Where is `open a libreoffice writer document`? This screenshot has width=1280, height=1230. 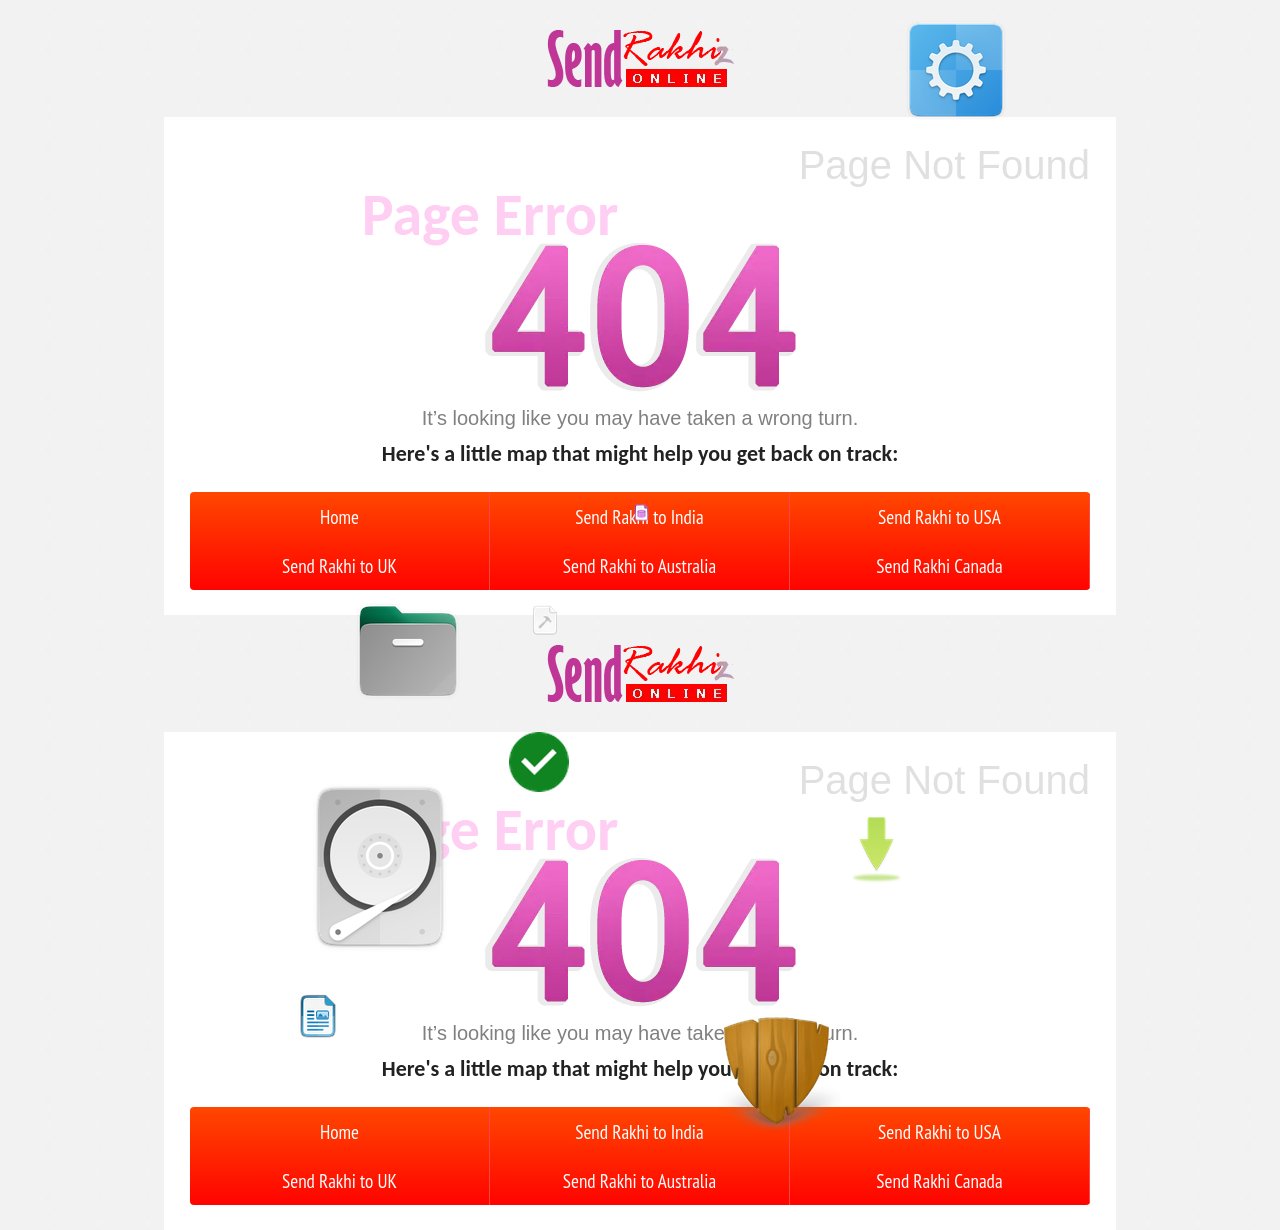
open a libreoffice writer document is located at coordinates (318, 1016).